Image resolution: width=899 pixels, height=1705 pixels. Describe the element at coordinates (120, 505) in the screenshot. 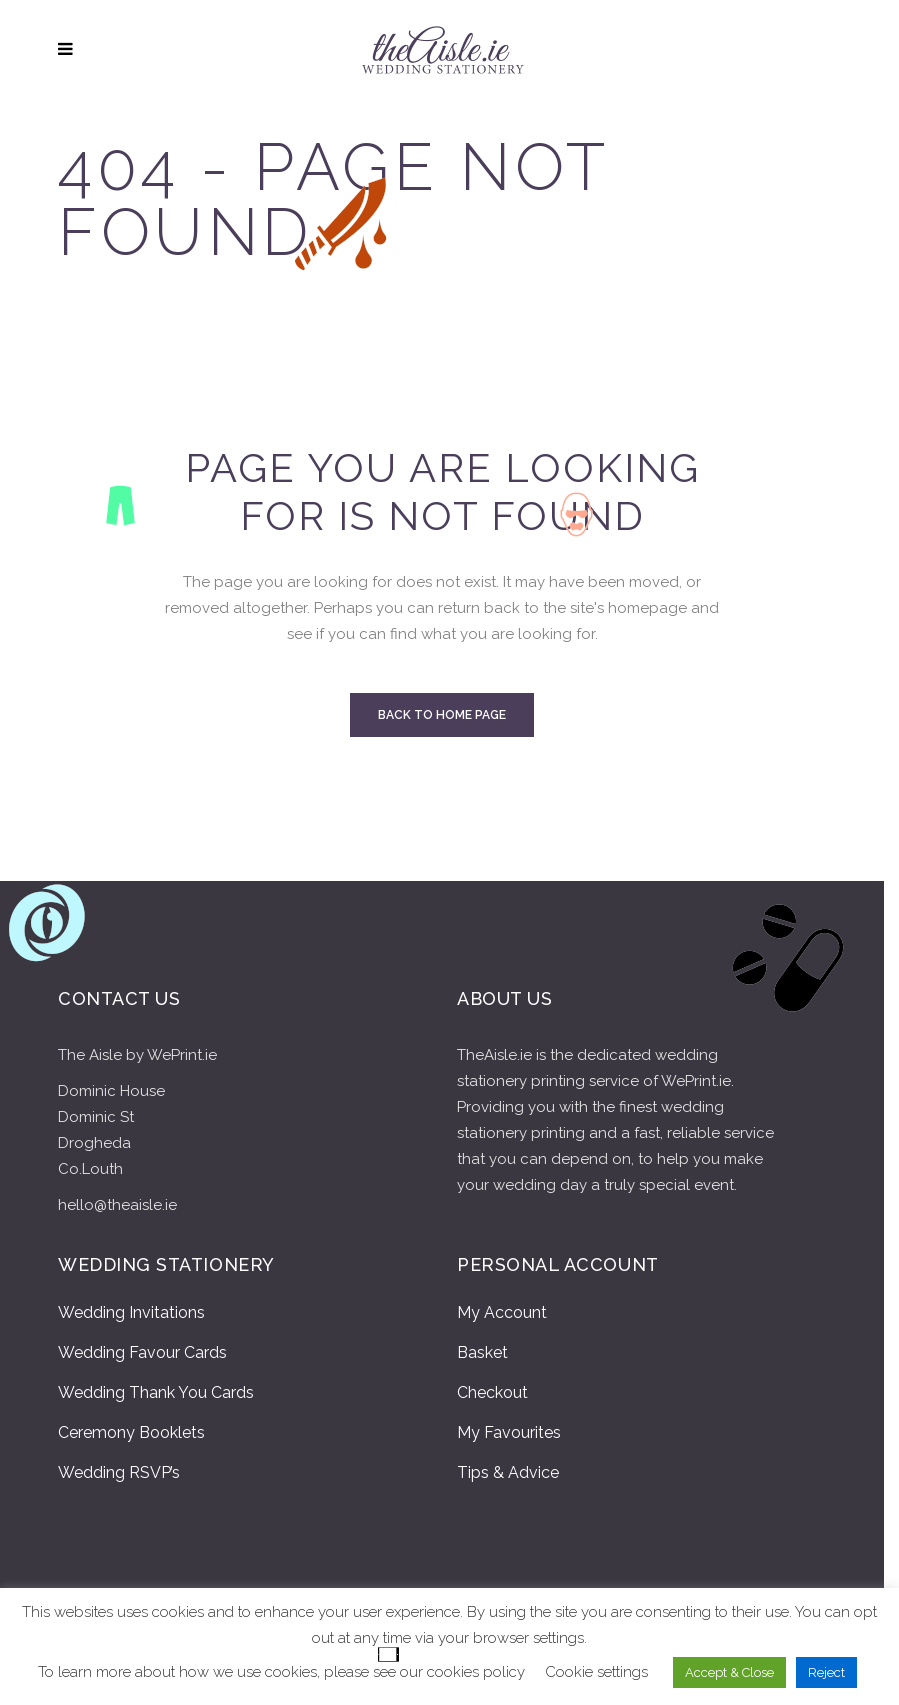

I see `browse pants or trousers in a clothing app` at that location.